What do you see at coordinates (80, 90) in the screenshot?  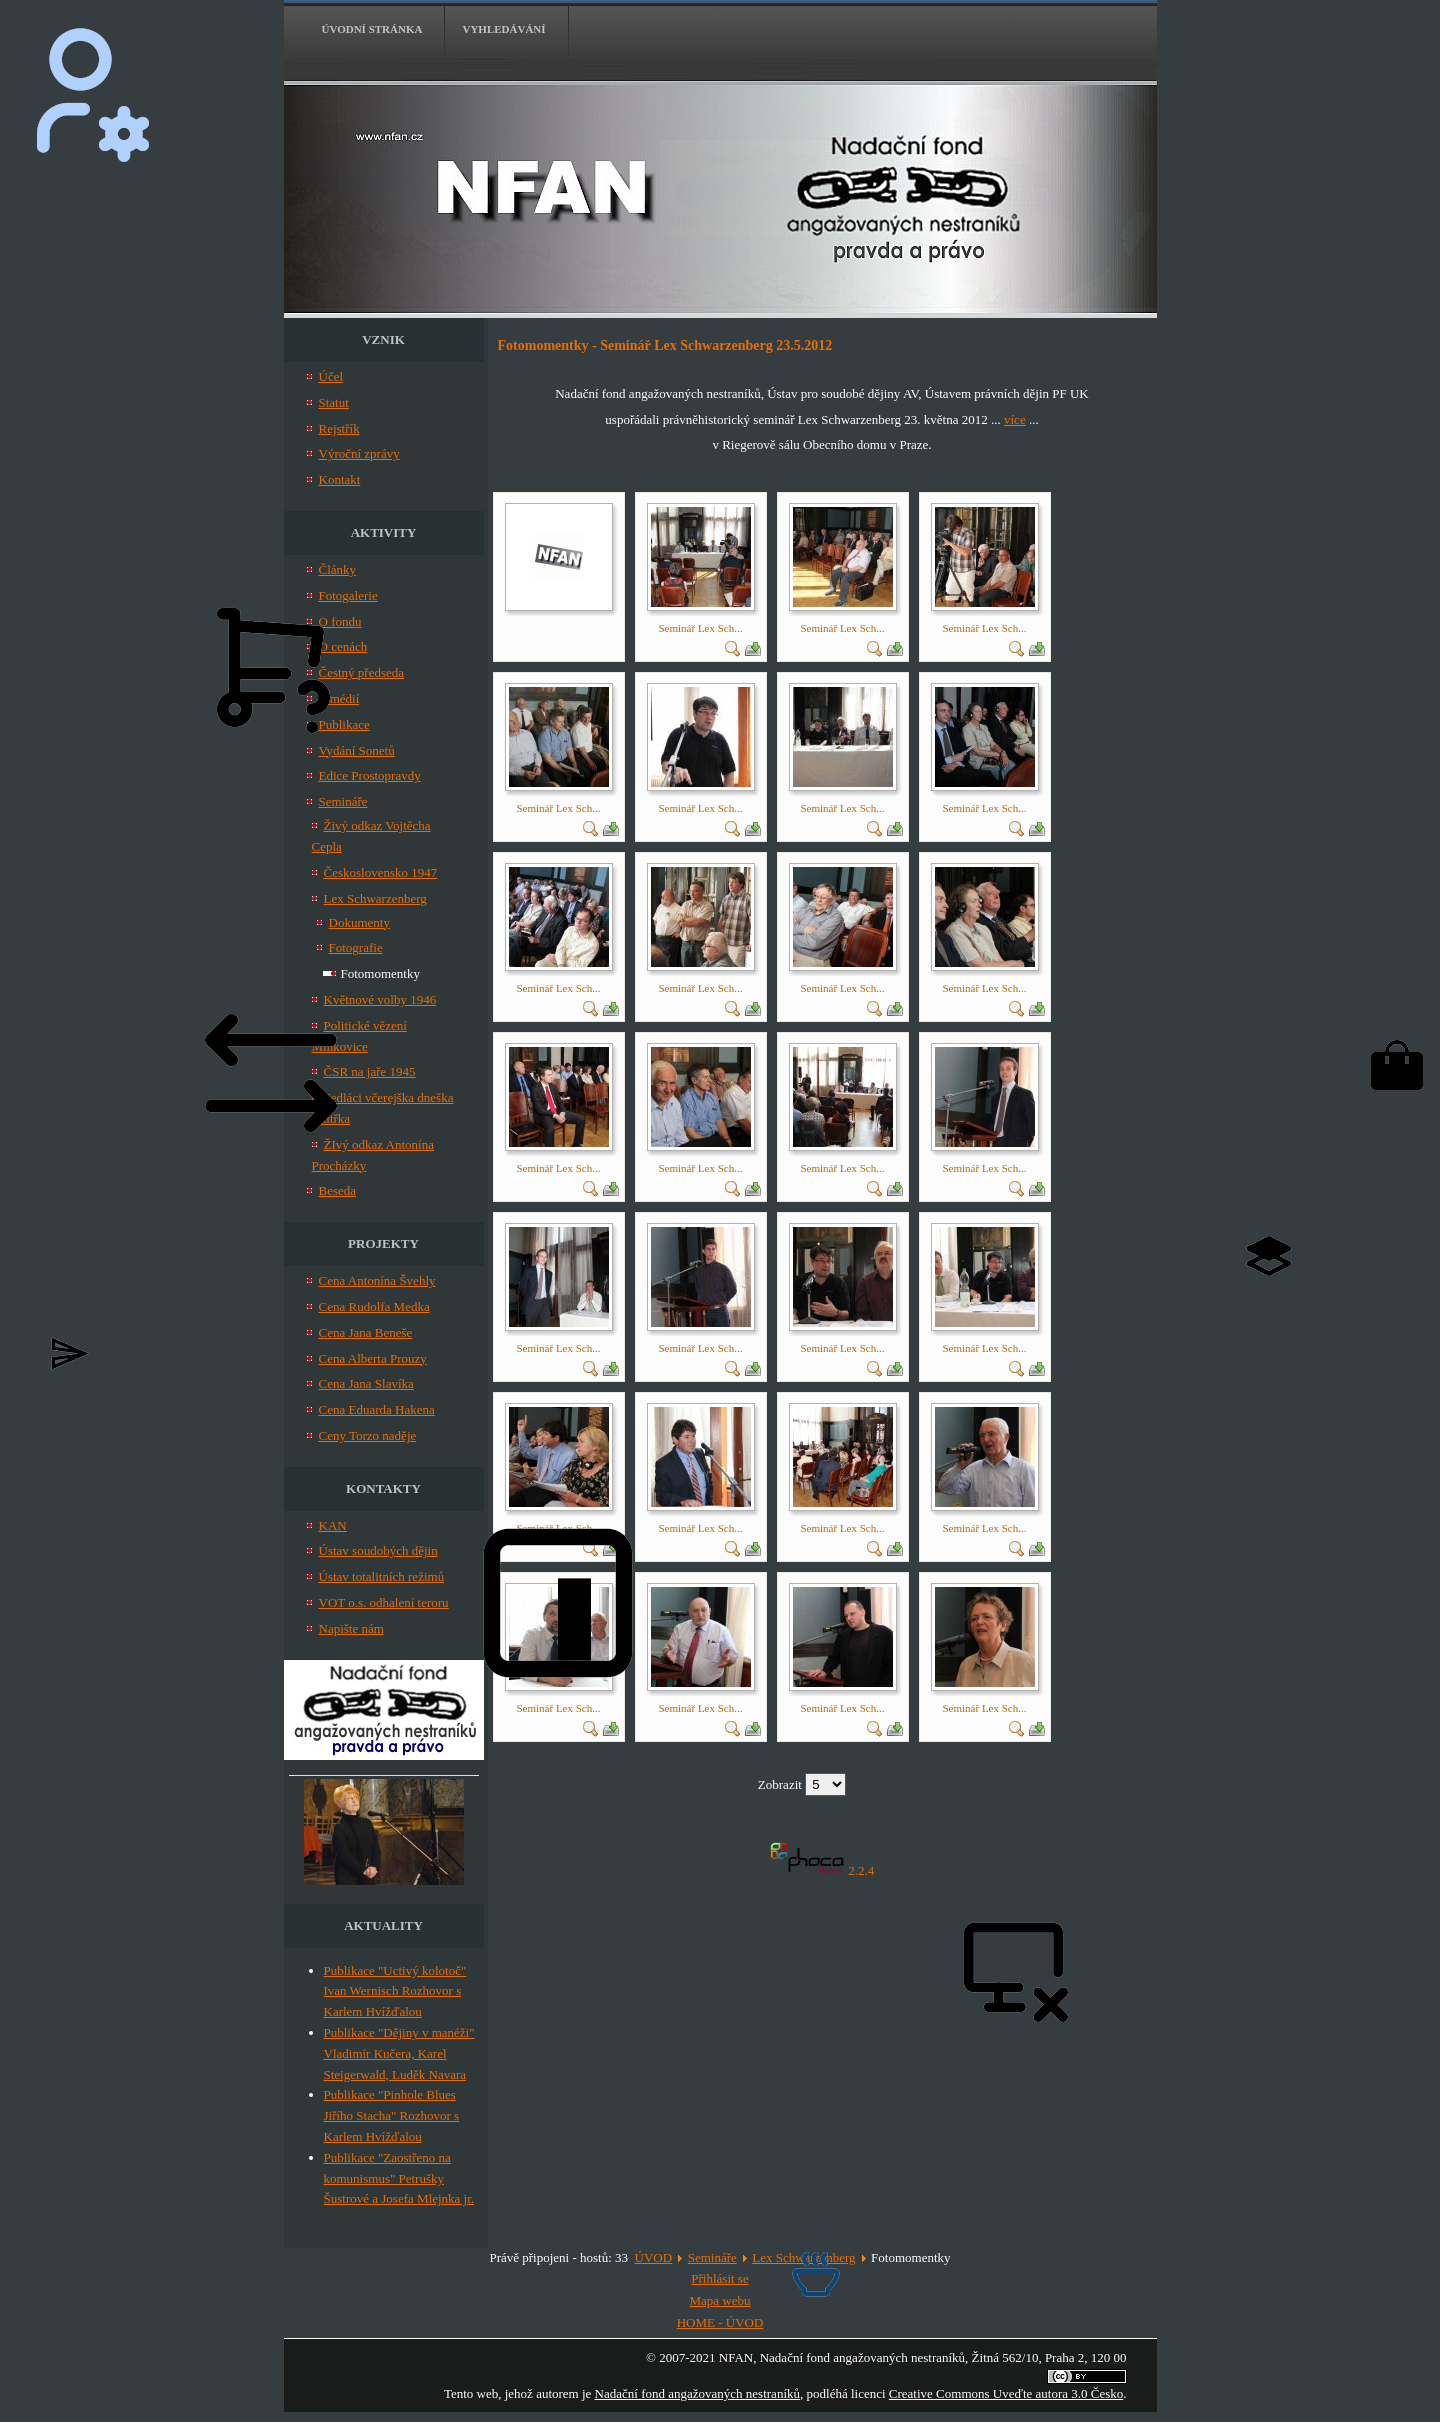 I see `access user settings or preferences` at bounding box center [80, 90].